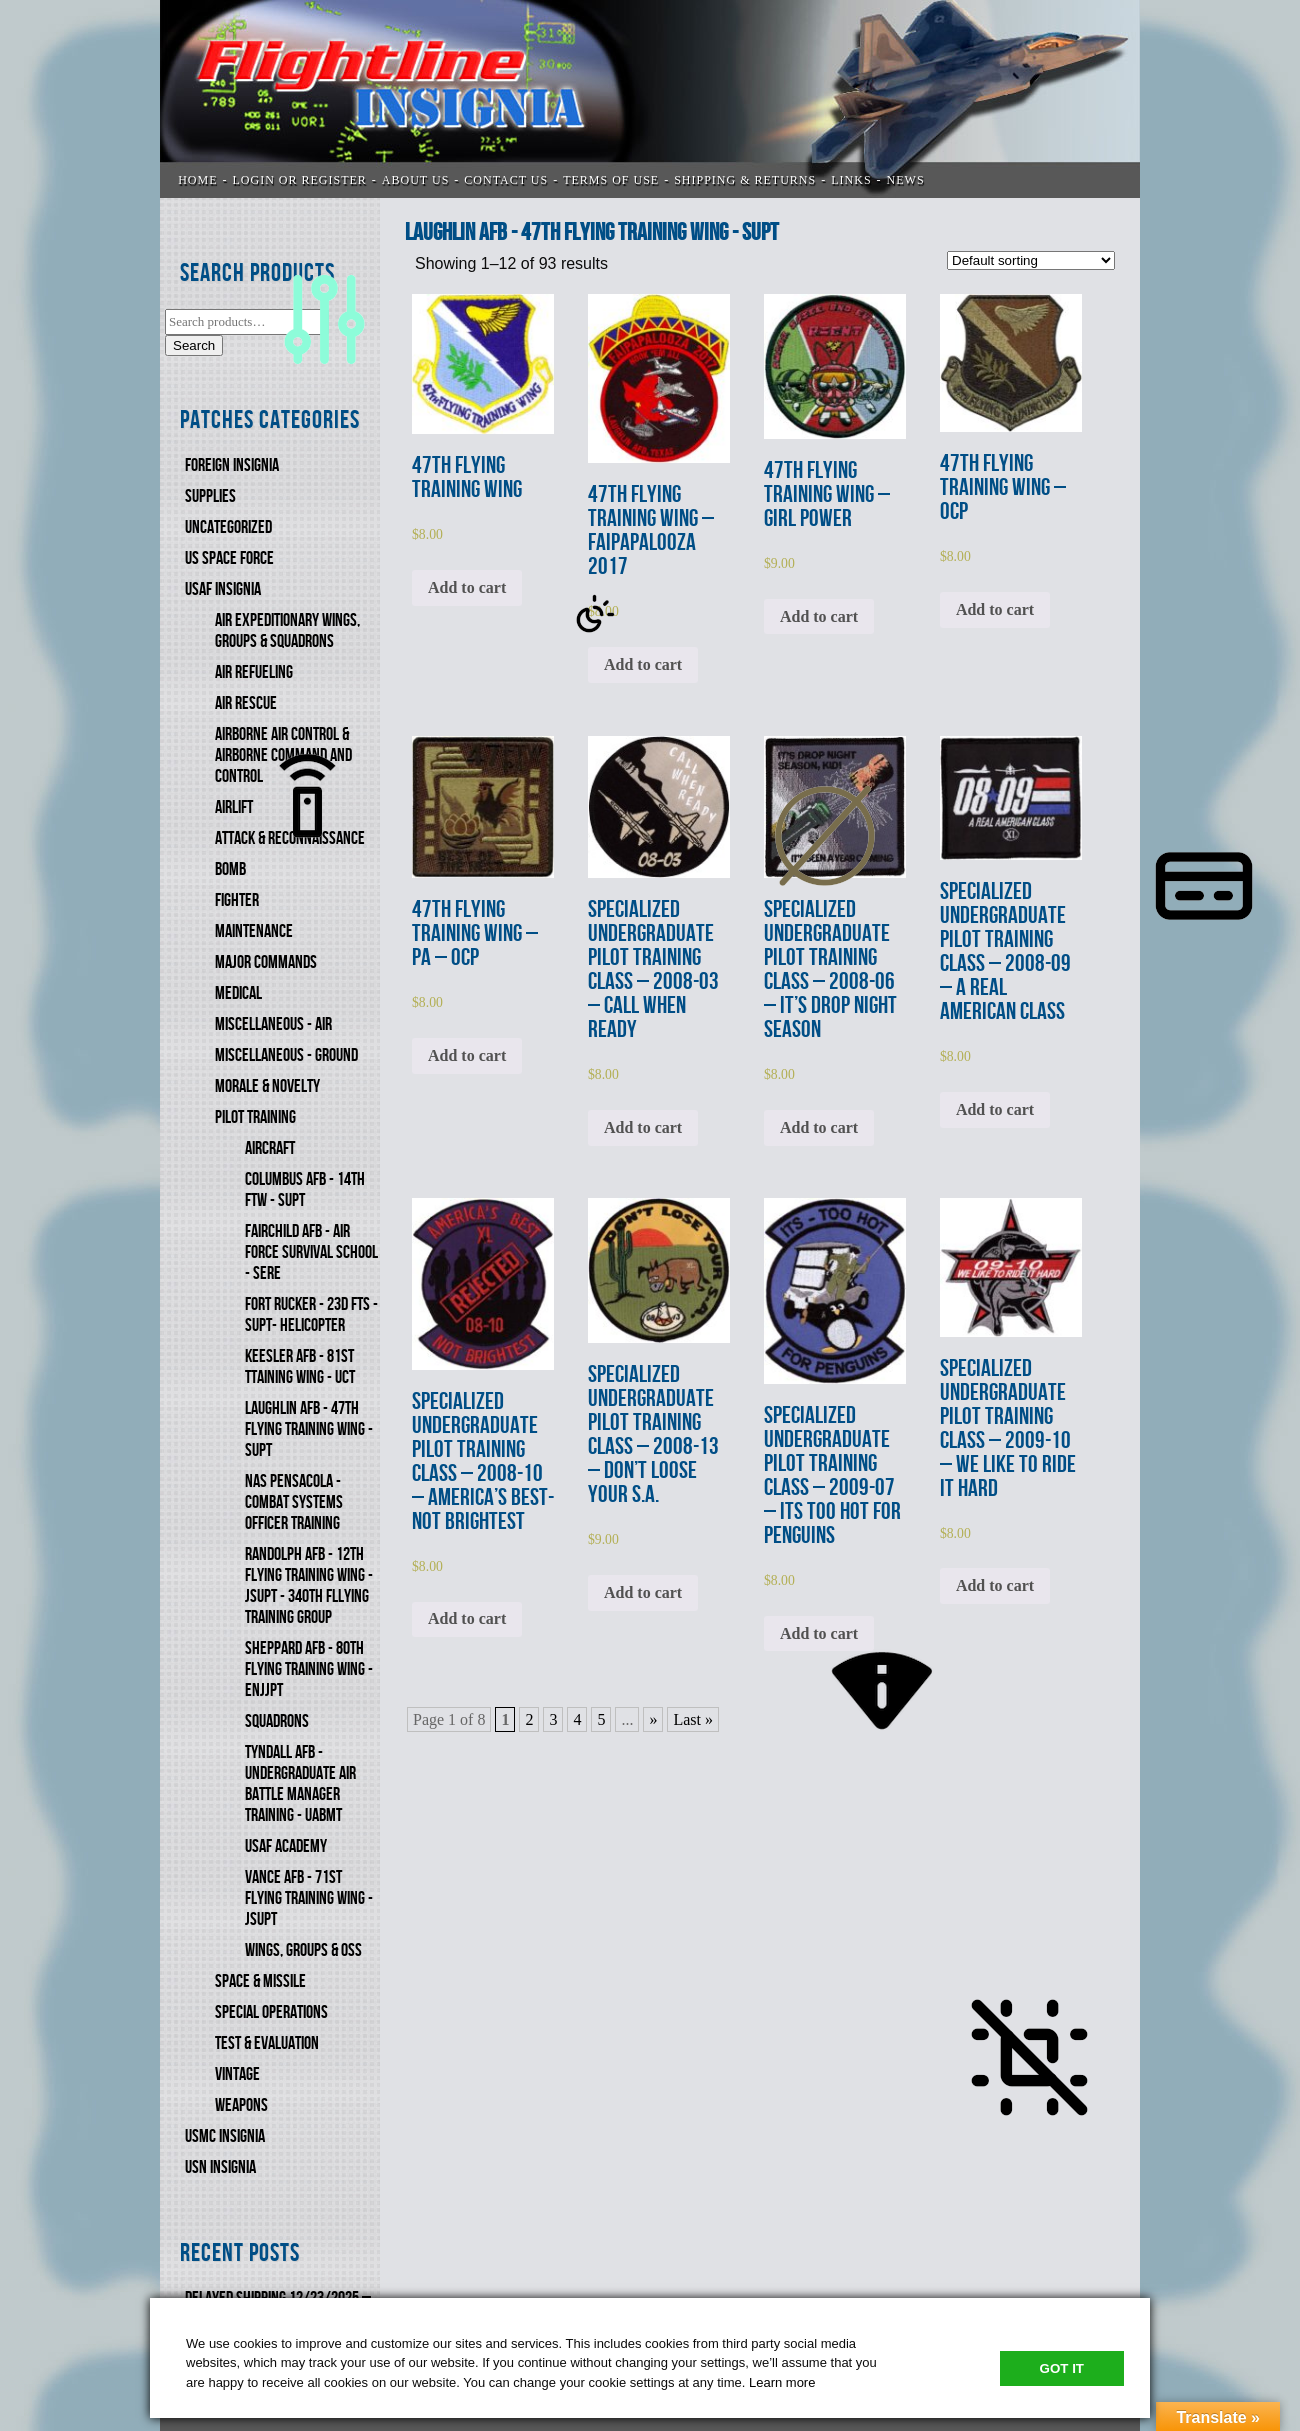  Describe the element at coordinates (324, 319) in the screenshot. I see `adjust settings or preferences` at that location.